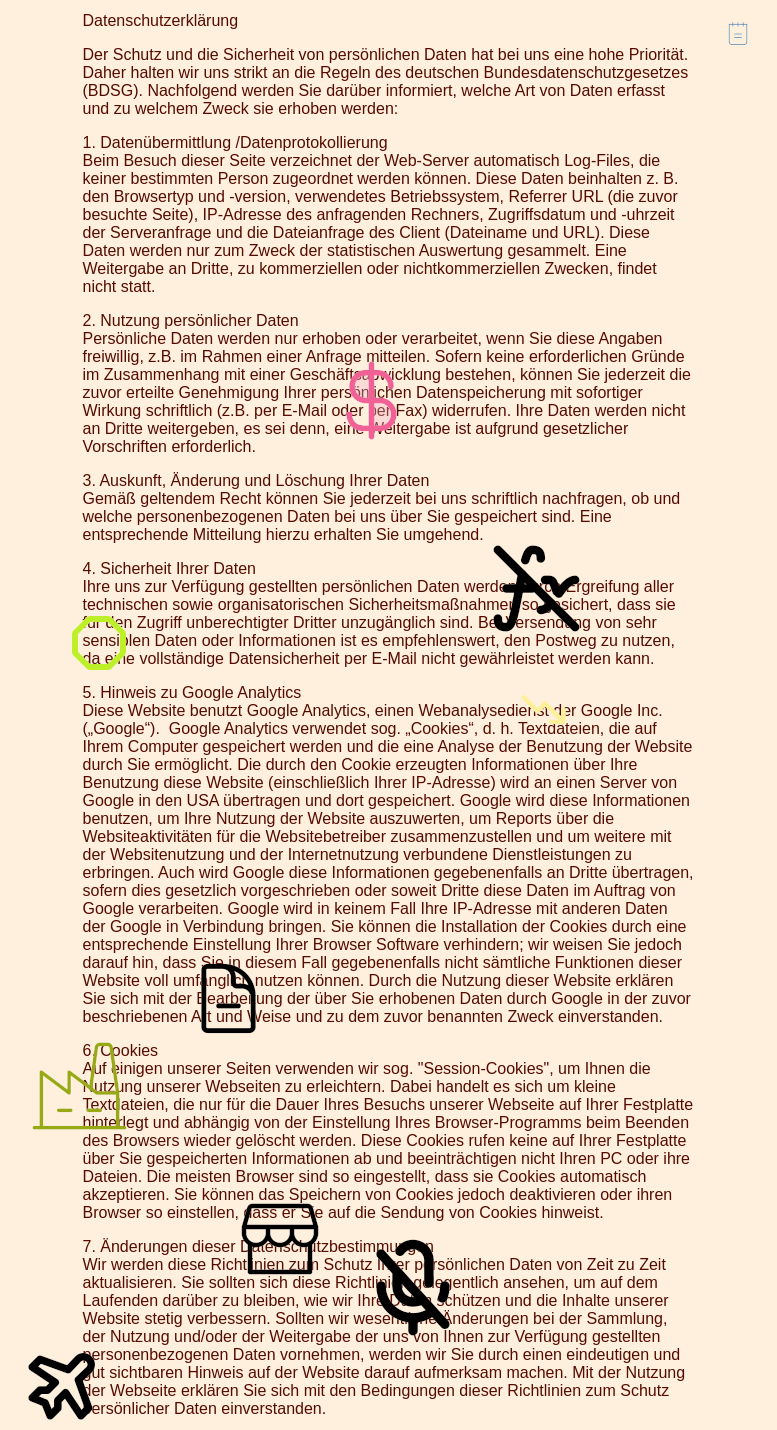 The image size is (777, 1430). What do you see at coordinates (738, 34) in the screenshot?
I see `open notepad or notes app` at bounding box center [738, 34].